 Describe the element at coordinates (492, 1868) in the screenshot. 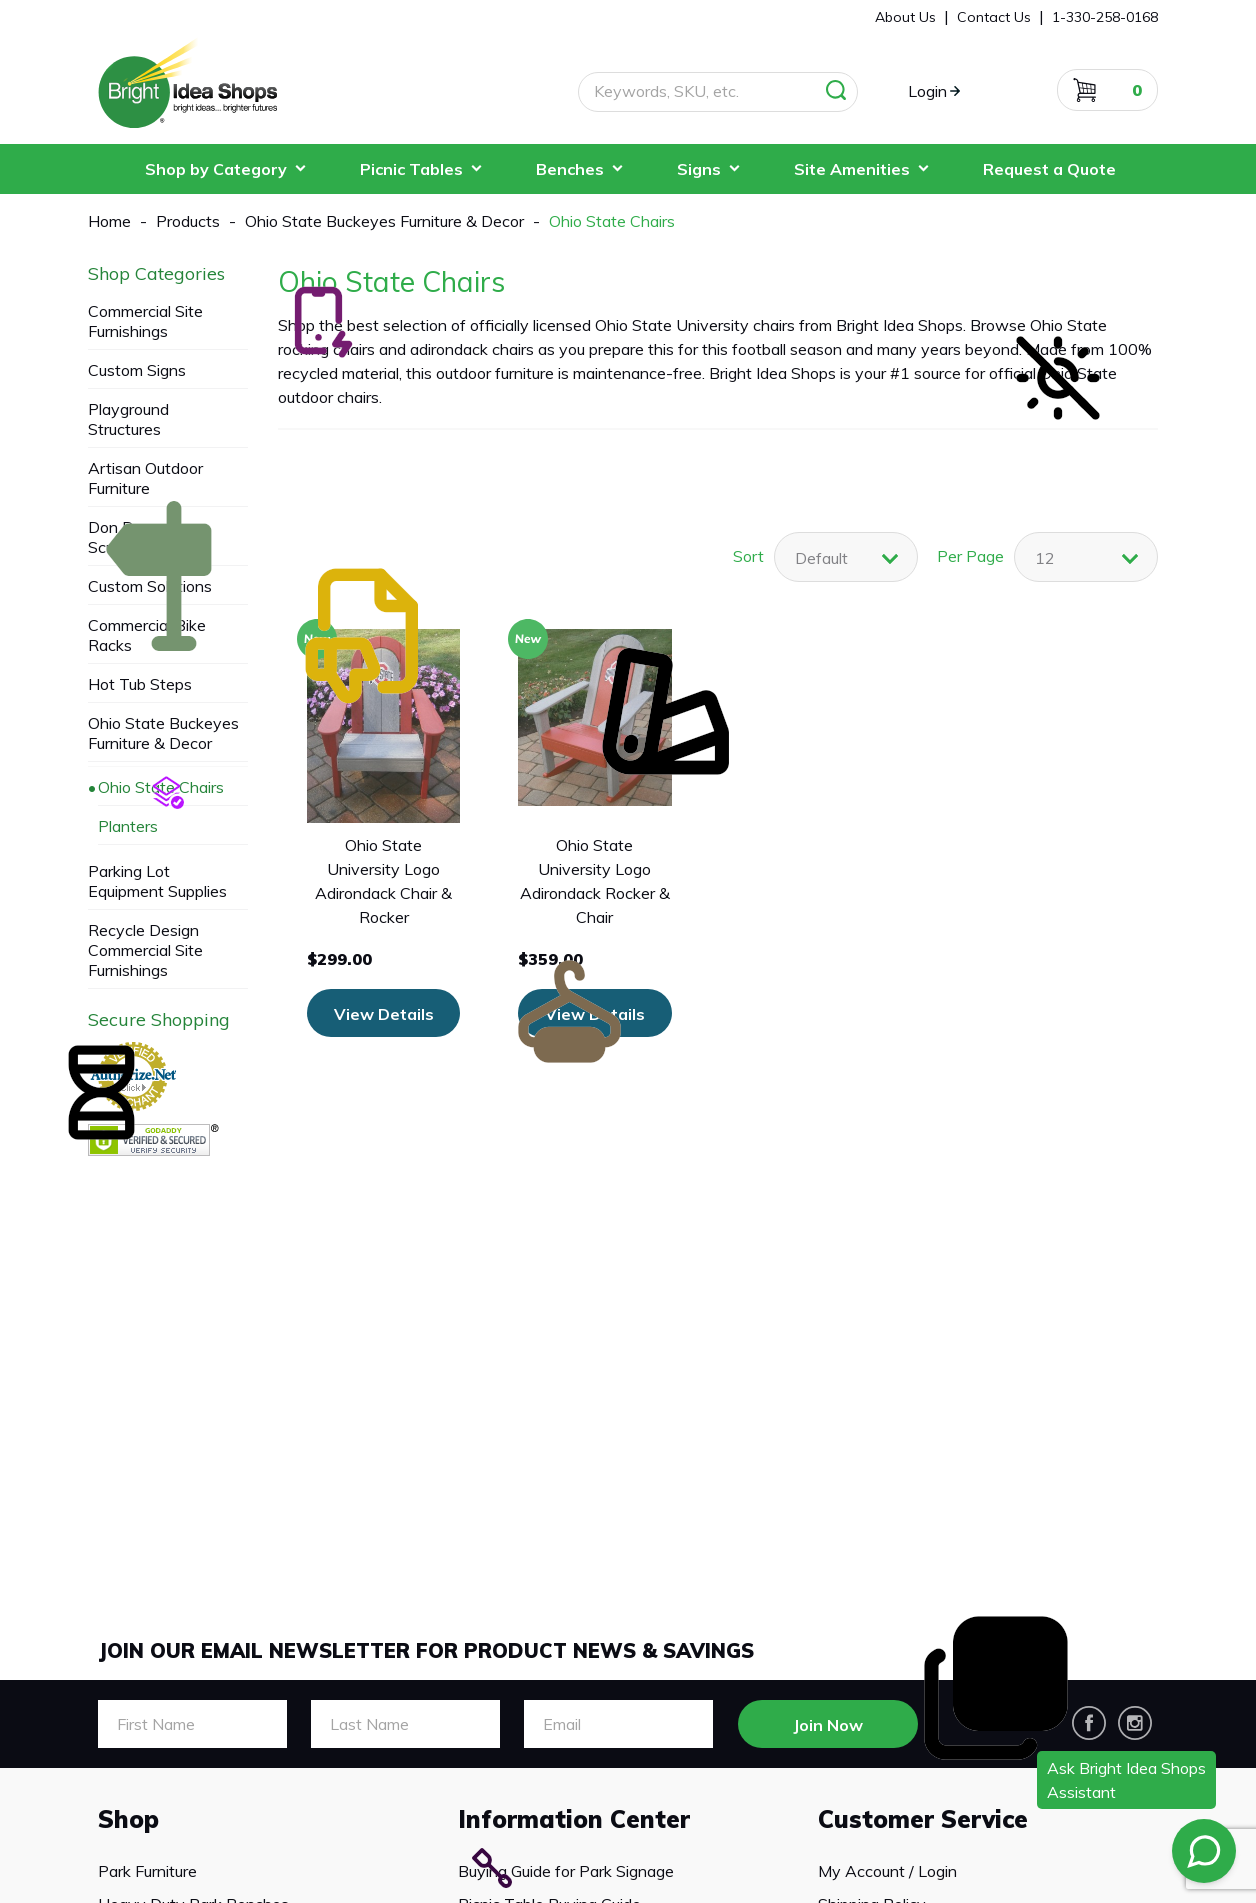

I see `access grilling or barbecue tools` at that location.